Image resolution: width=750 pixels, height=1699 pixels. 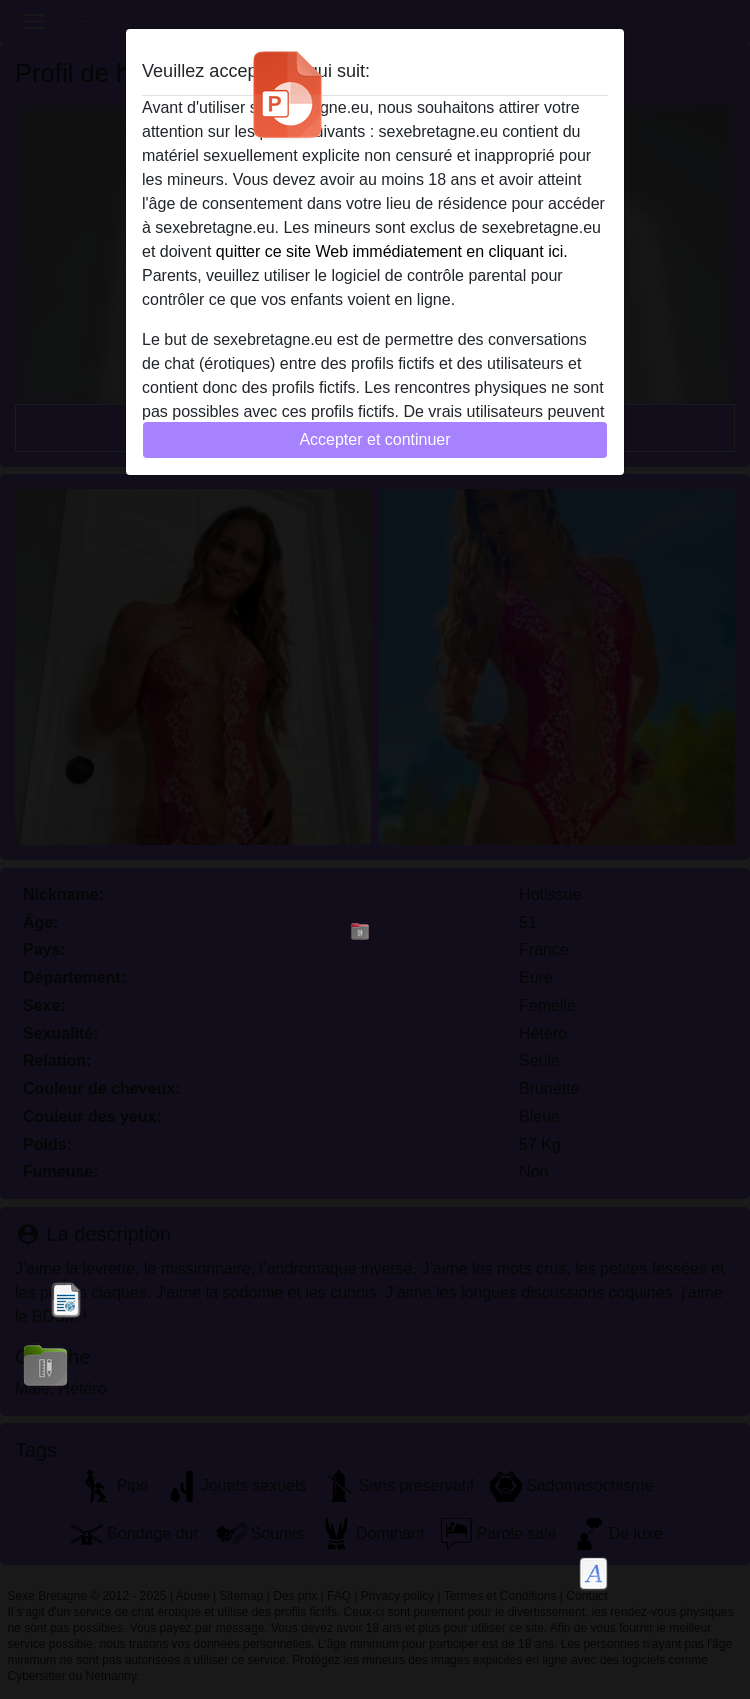 I want to click on open an opendocument web page file, so click(x=66, y=1300).